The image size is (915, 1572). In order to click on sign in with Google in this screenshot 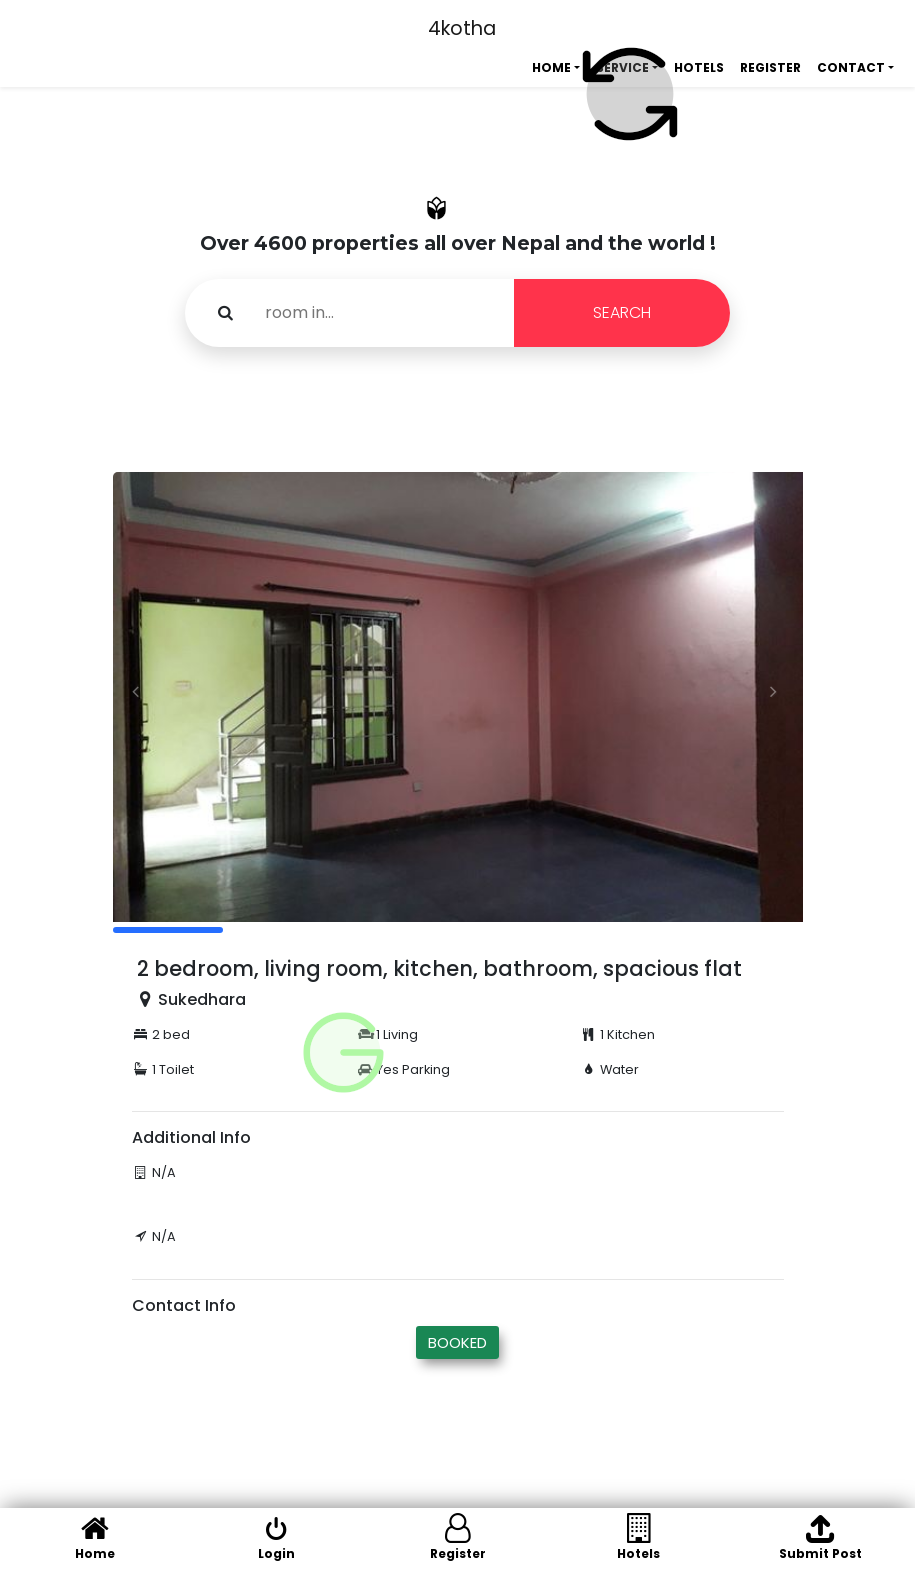, I will do `click(343, 1052)`.